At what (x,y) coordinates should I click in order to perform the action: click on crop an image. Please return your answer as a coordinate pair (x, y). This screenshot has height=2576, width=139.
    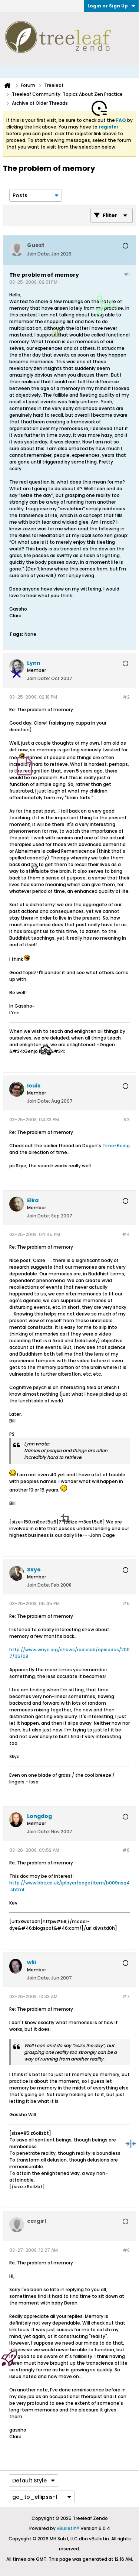
    Looking at the image, I should click on (66, 1519).